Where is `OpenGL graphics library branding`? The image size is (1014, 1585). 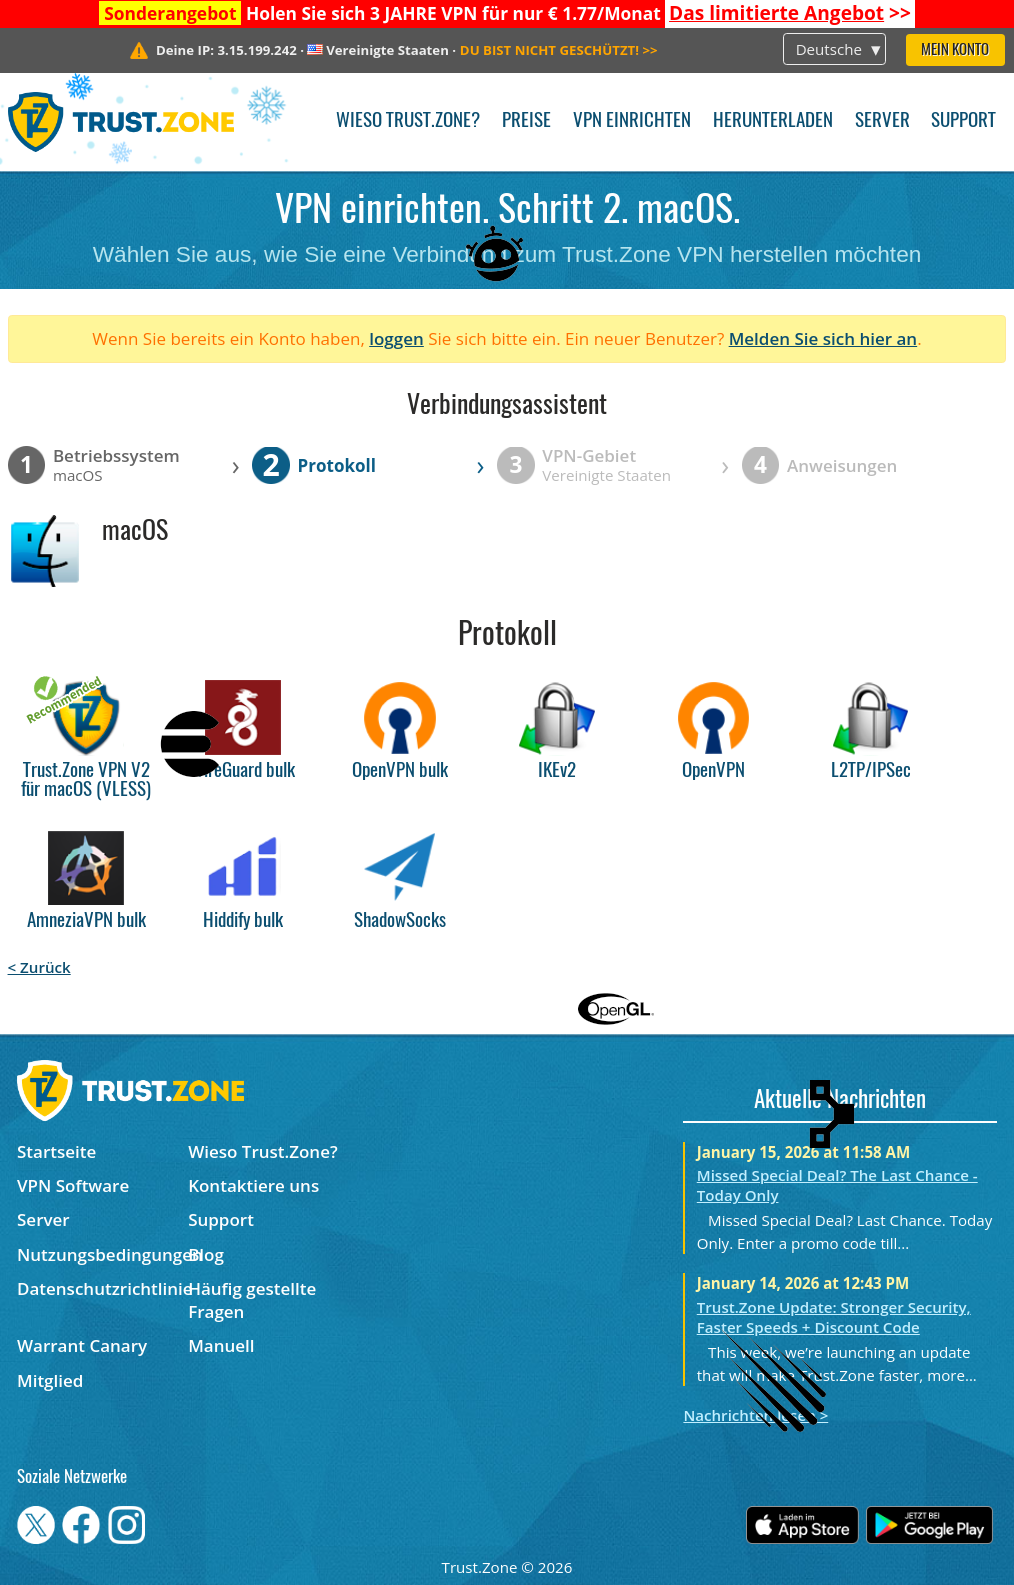 OpenGL graphics library branding is located at coordinates (616, 1009).